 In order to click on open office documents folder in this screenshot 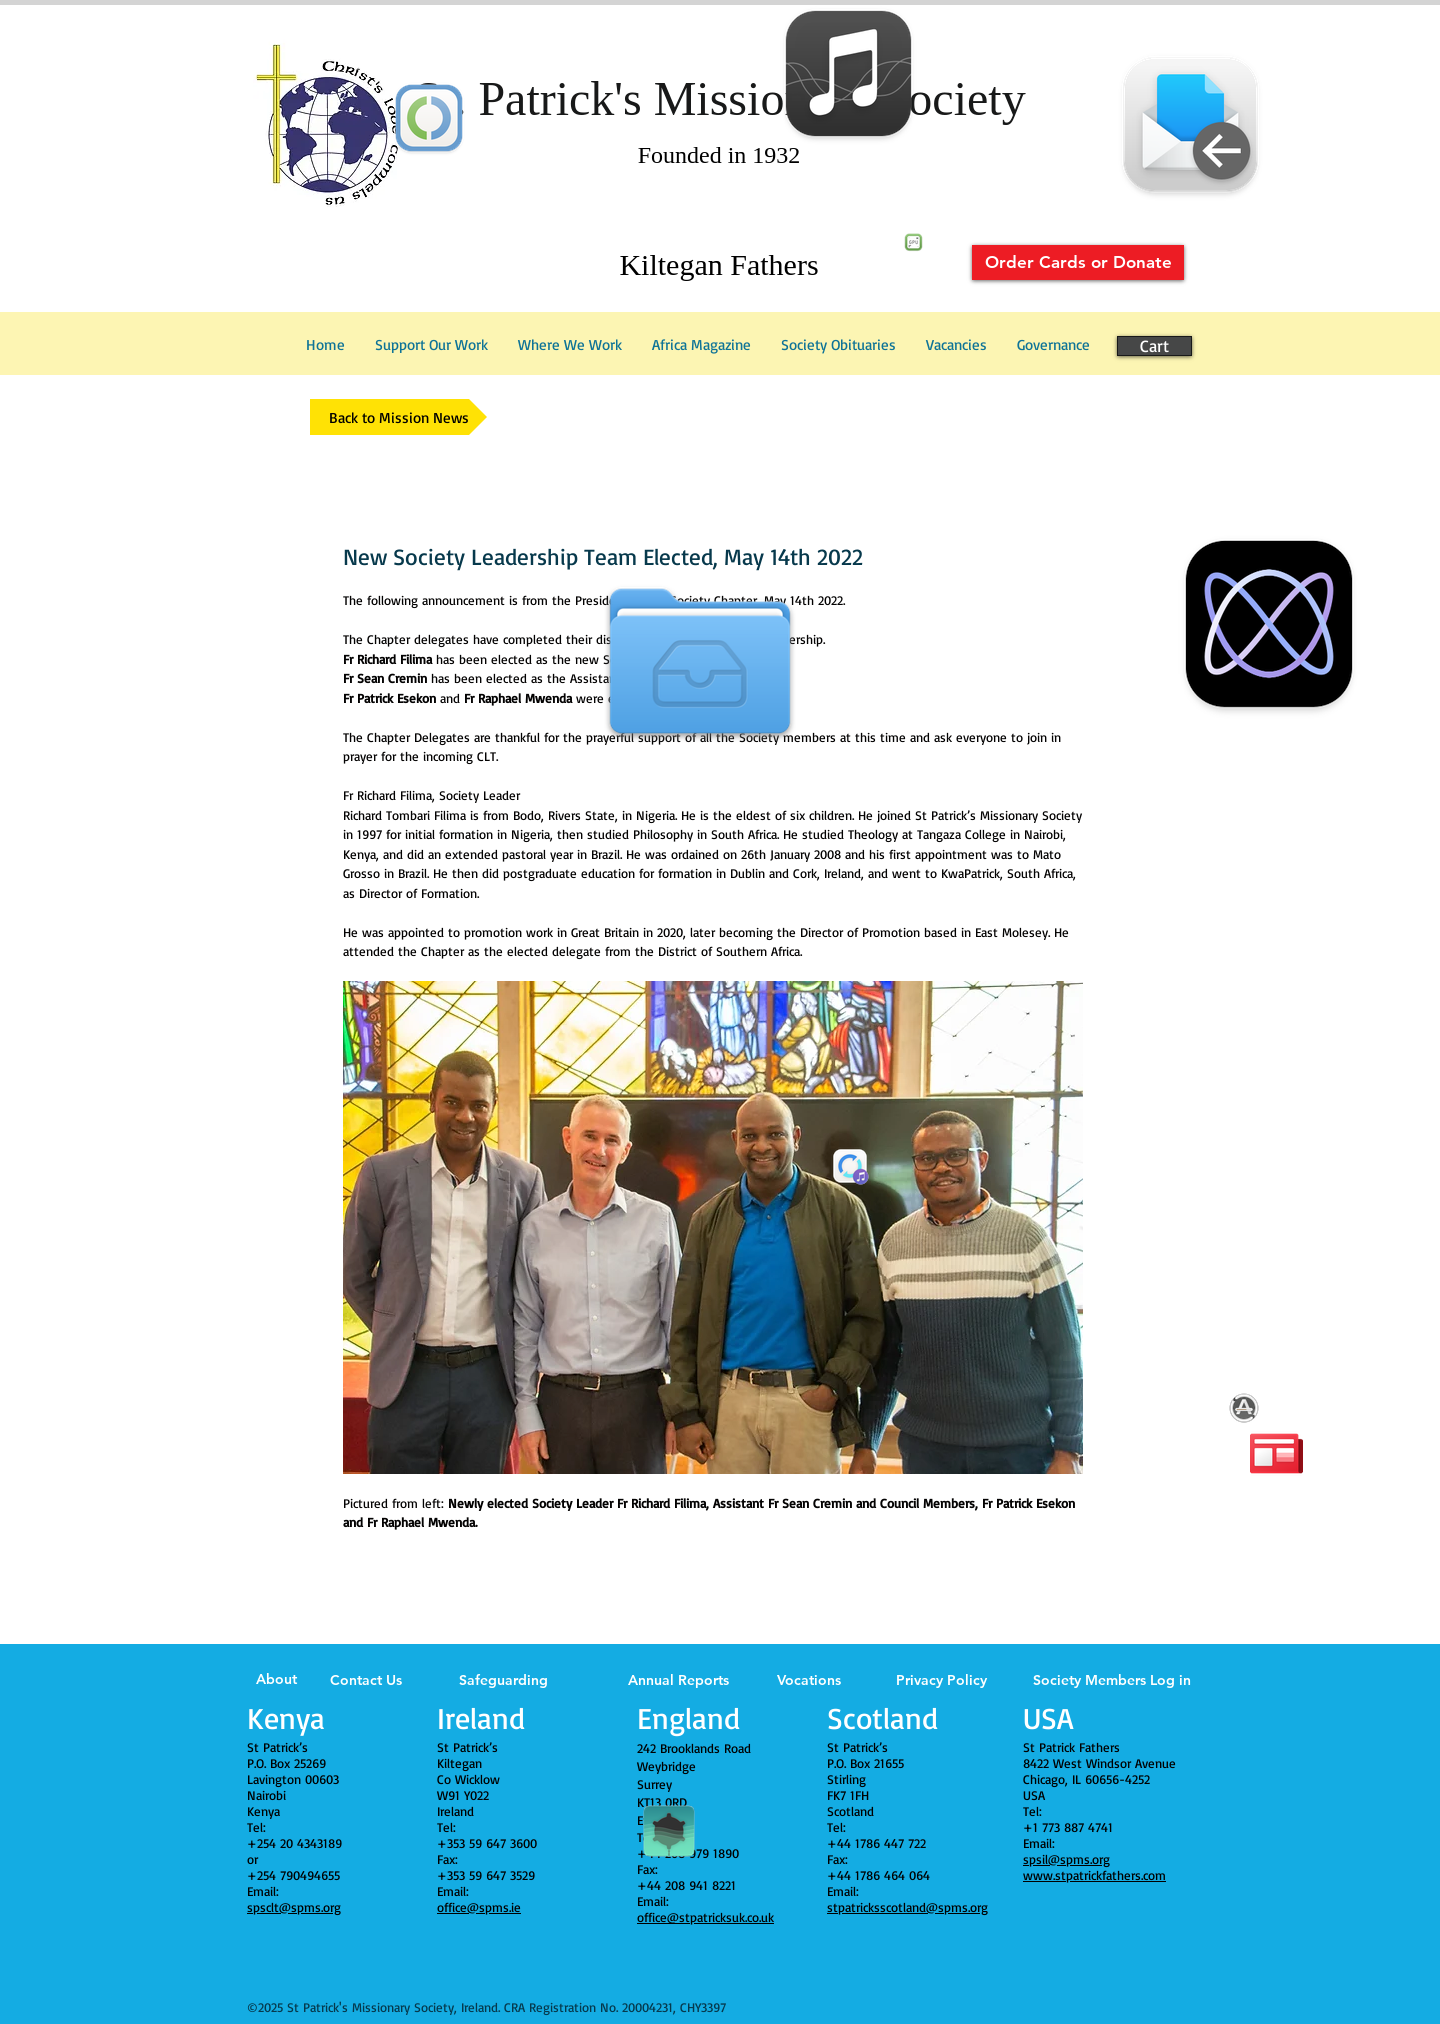, I will do `click(700, 661)`.